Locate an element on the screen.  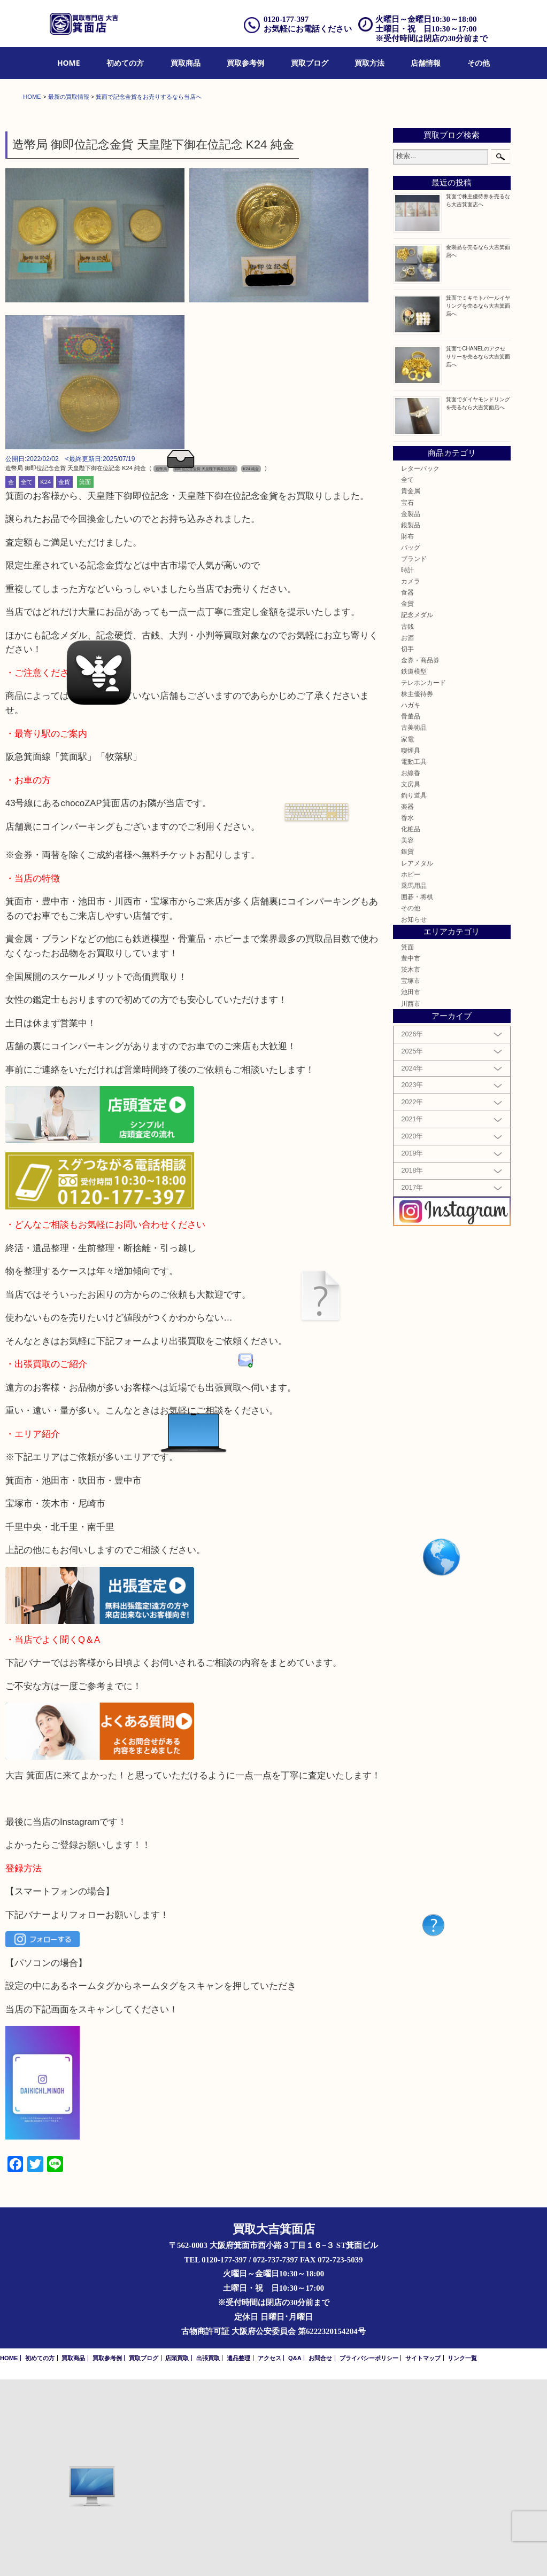
indicates an unrecognized file type is located at coordinates (320, 1296).